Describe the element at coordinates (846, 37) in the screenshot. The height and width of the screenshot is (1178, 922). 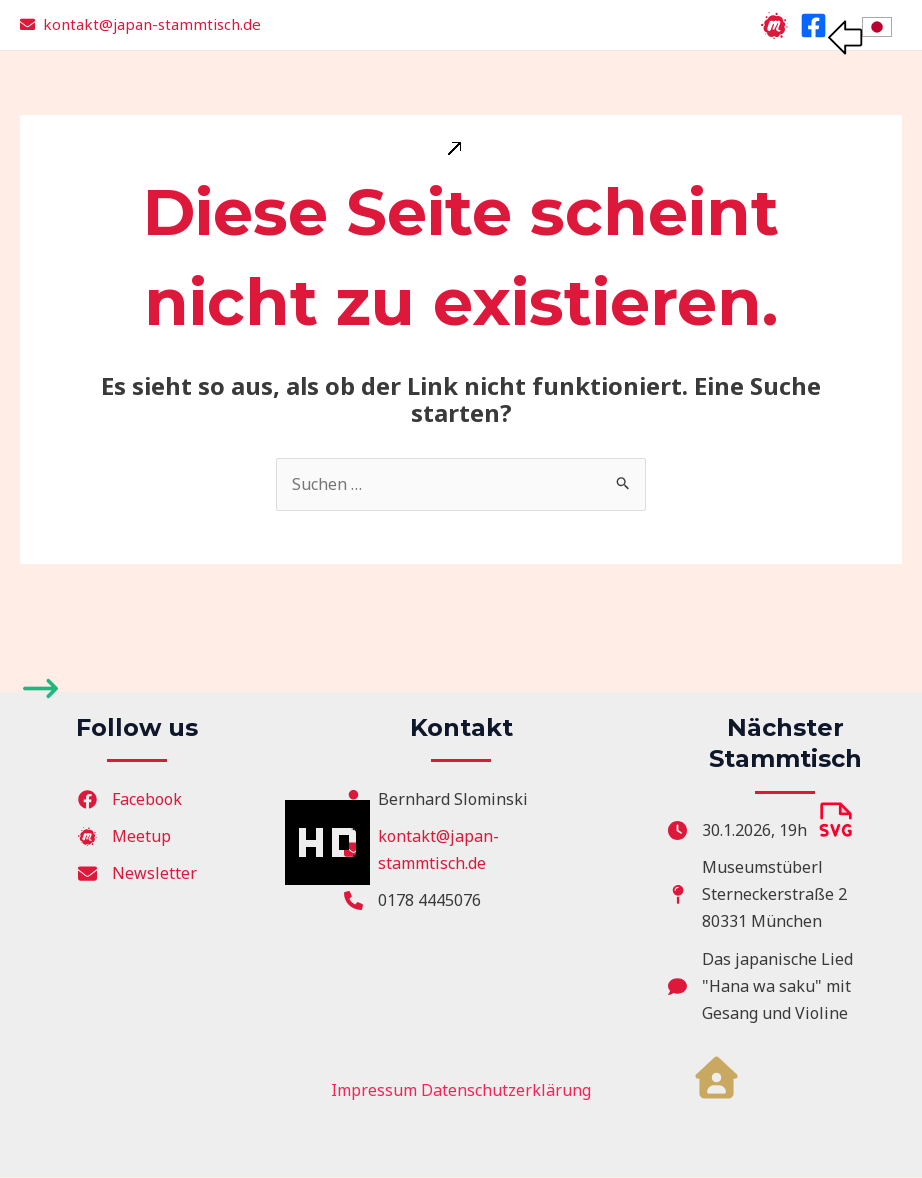
I see `go back to the previous screen` at that location.